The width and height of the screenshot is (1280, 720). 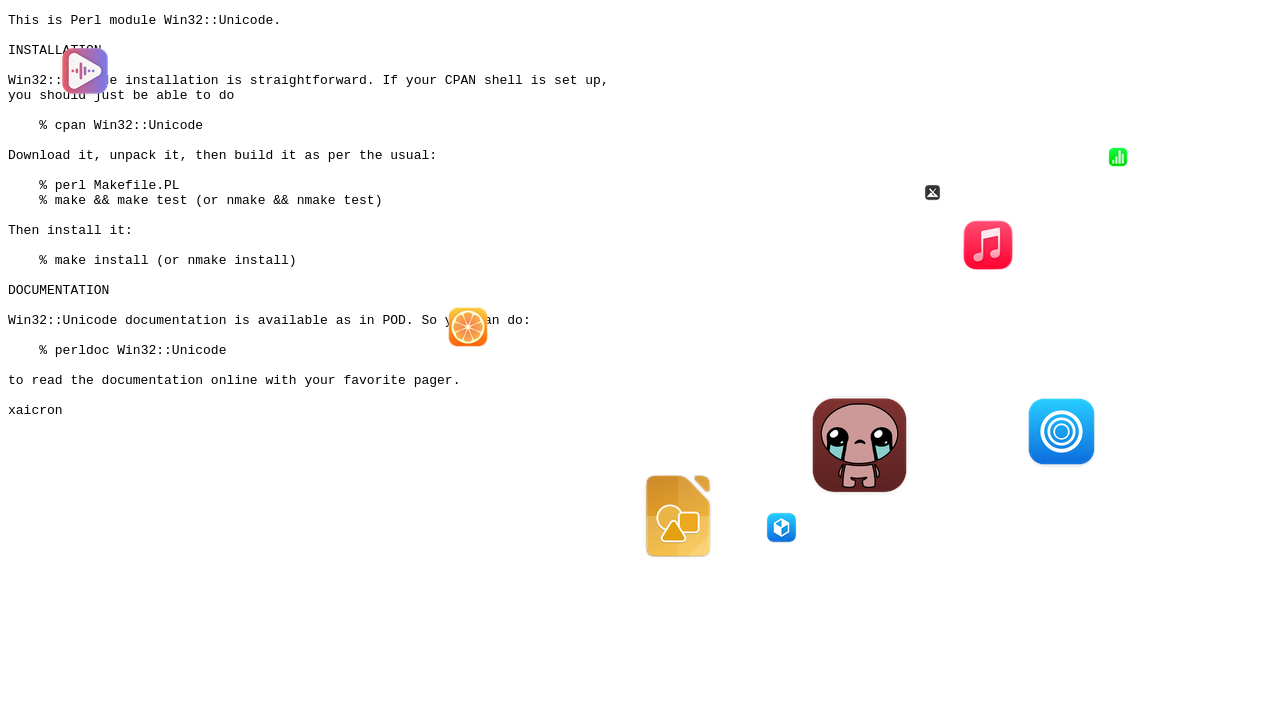 What do you see at coordinates (988, 245) in the screenshot?
I see `open the gnome music app` at bounding box center [988, 245].